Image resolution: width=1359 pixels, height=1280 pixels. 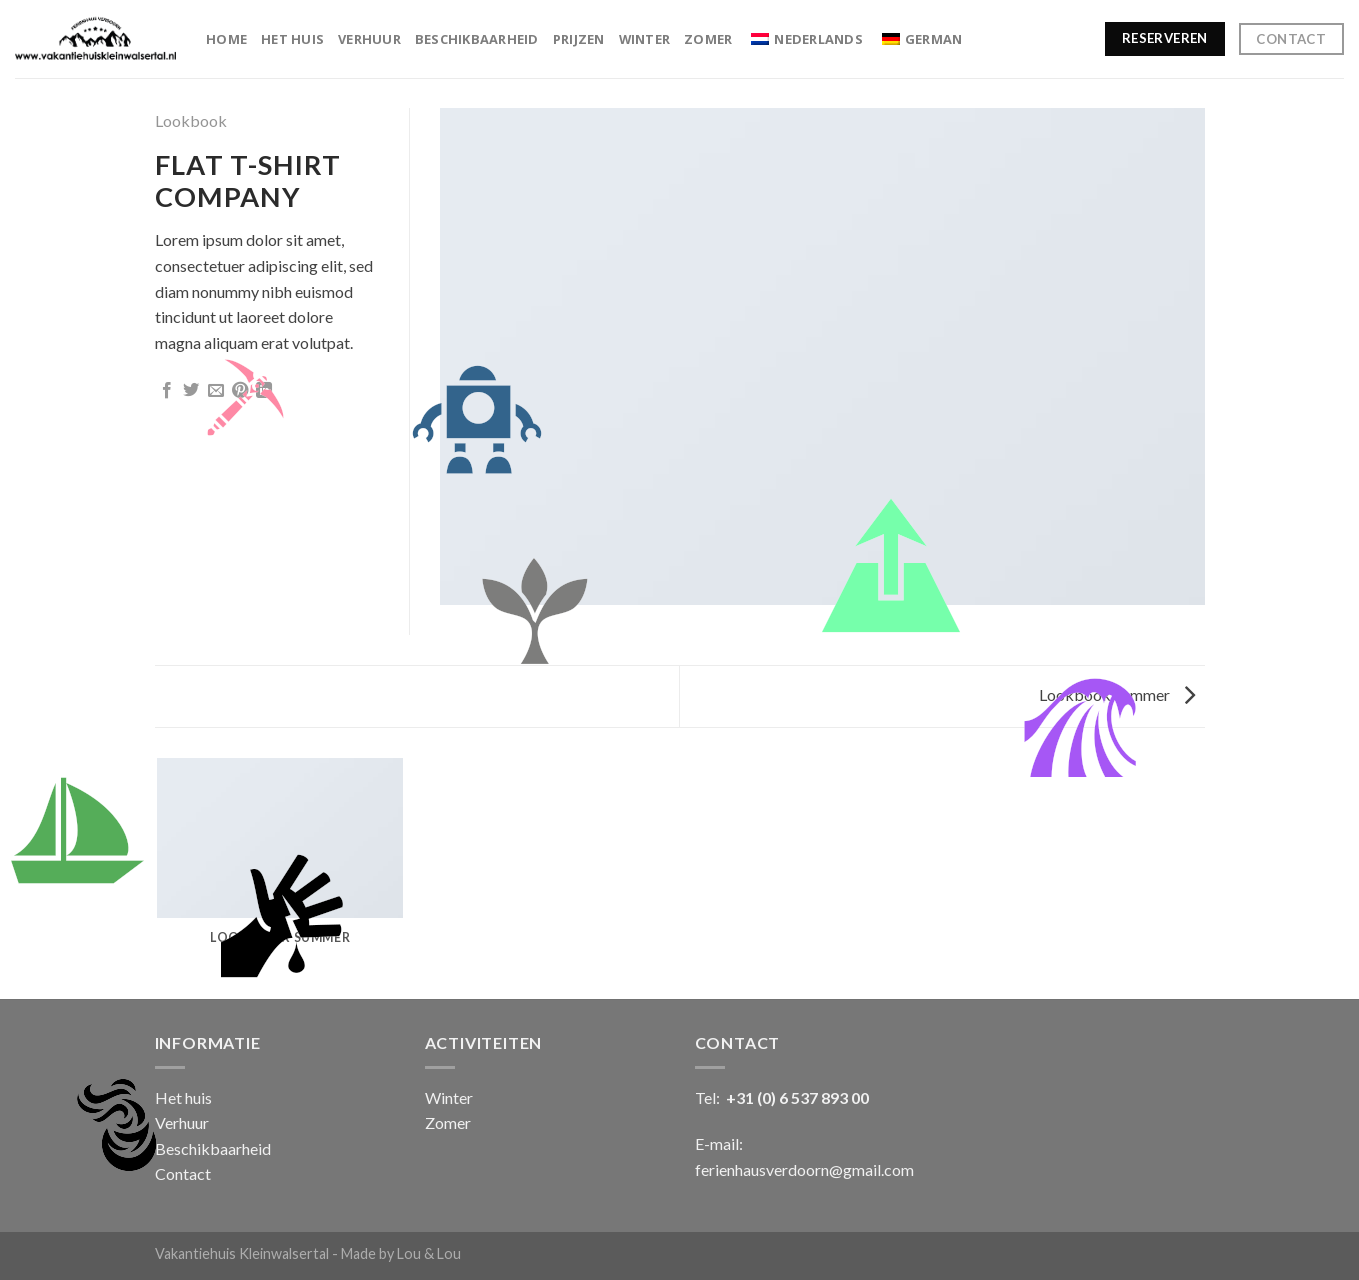 What do you see at coordinates (120, 1125) in the screenshot?
I see `incense or aromatherapy item in a game inventory` at bounding box center [120, 1125].